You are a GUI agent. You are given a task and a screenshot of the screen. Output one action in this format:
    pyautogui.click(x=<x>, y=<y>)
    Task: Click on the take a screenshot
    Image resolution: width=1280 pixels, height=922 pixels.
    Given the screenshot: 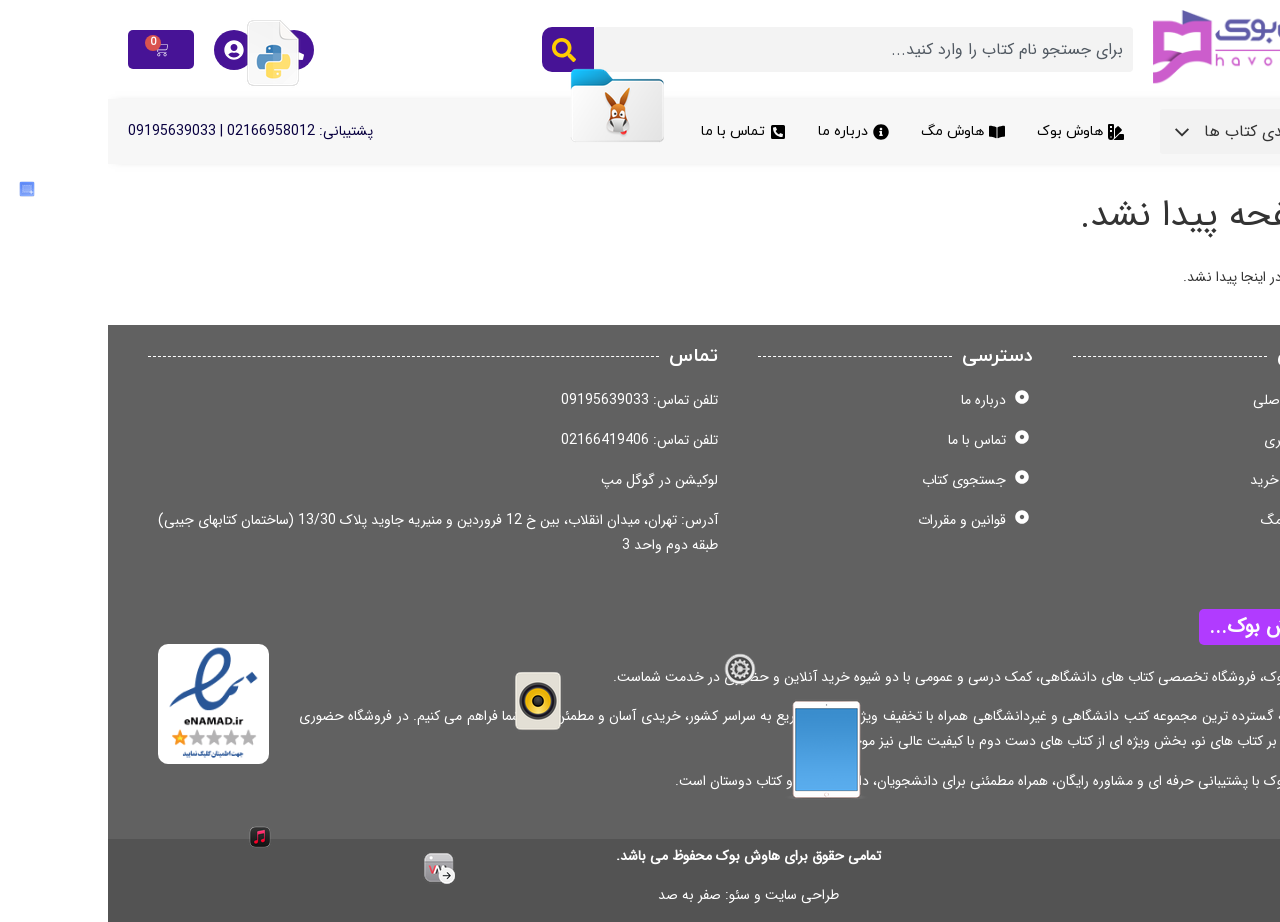 What is the action you would take?
    pyautogui.click(x=27, y=189)
    